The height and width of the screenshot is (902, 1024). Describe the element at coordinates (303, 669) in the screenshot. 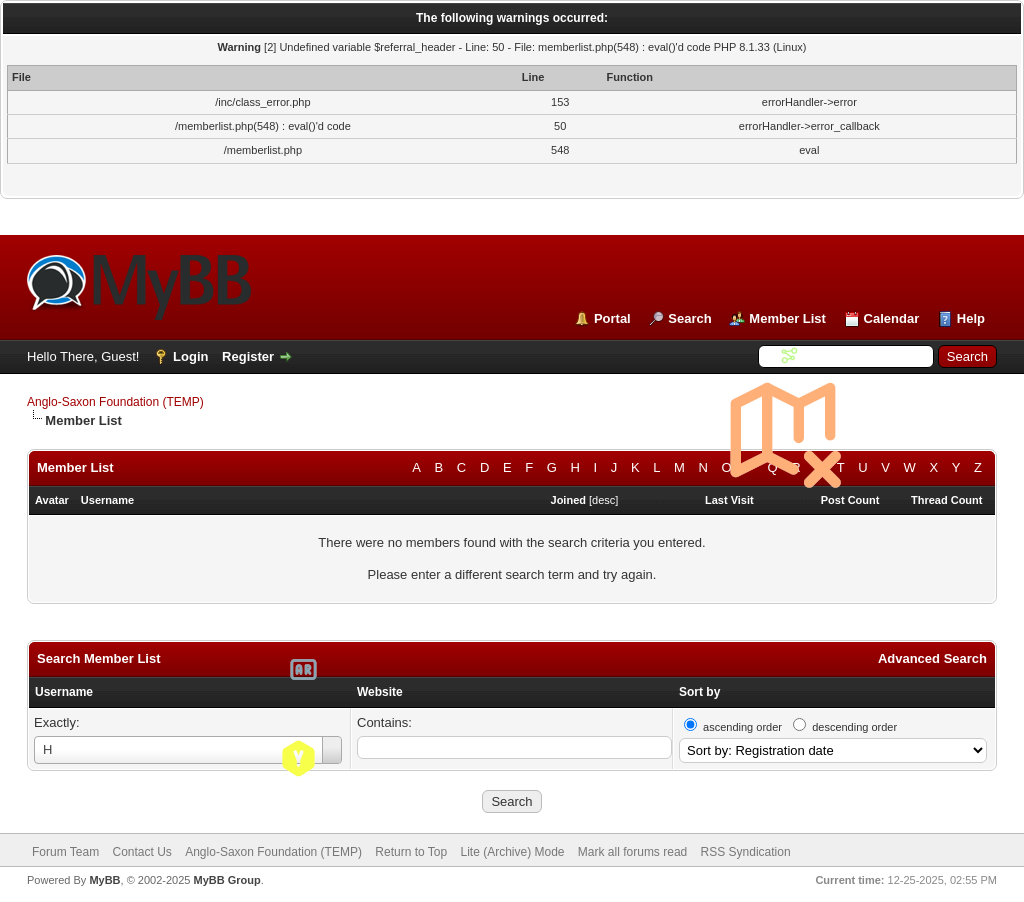

I see `indicates augmented reality feature available` at that location.